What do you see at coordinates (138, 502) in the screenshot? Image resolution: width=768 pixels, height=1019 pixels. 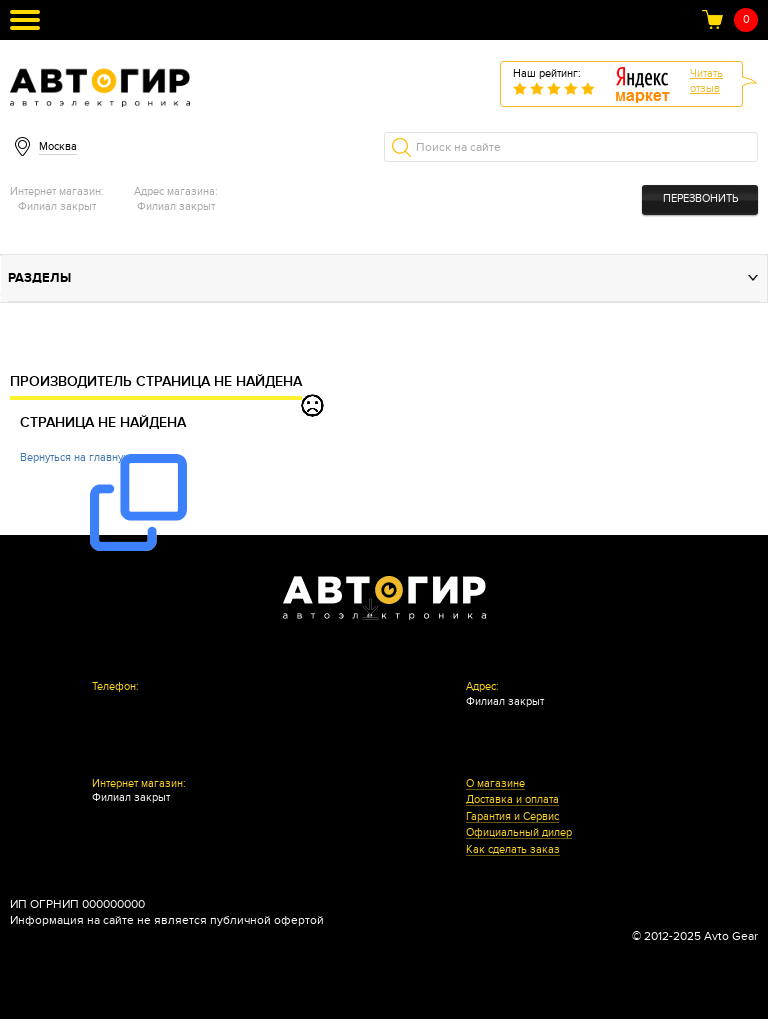 I see `copy to clipboard` at bounding box center [138, 502].